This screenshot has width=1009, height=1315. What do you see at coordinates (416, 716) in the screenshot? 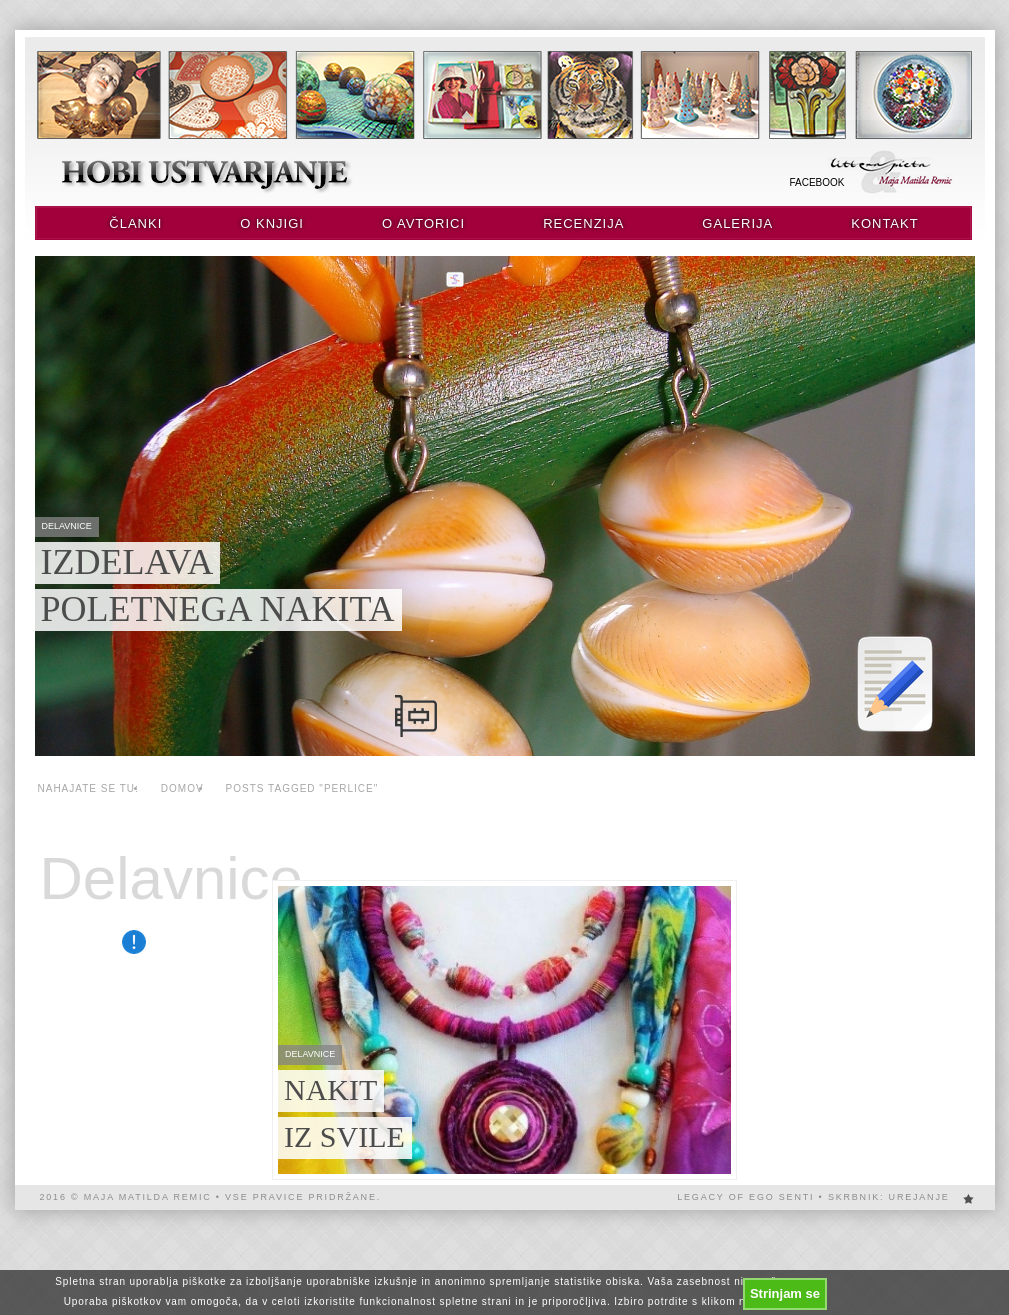
I see `access firmware settings and updates` at bounding box center [416, 716].